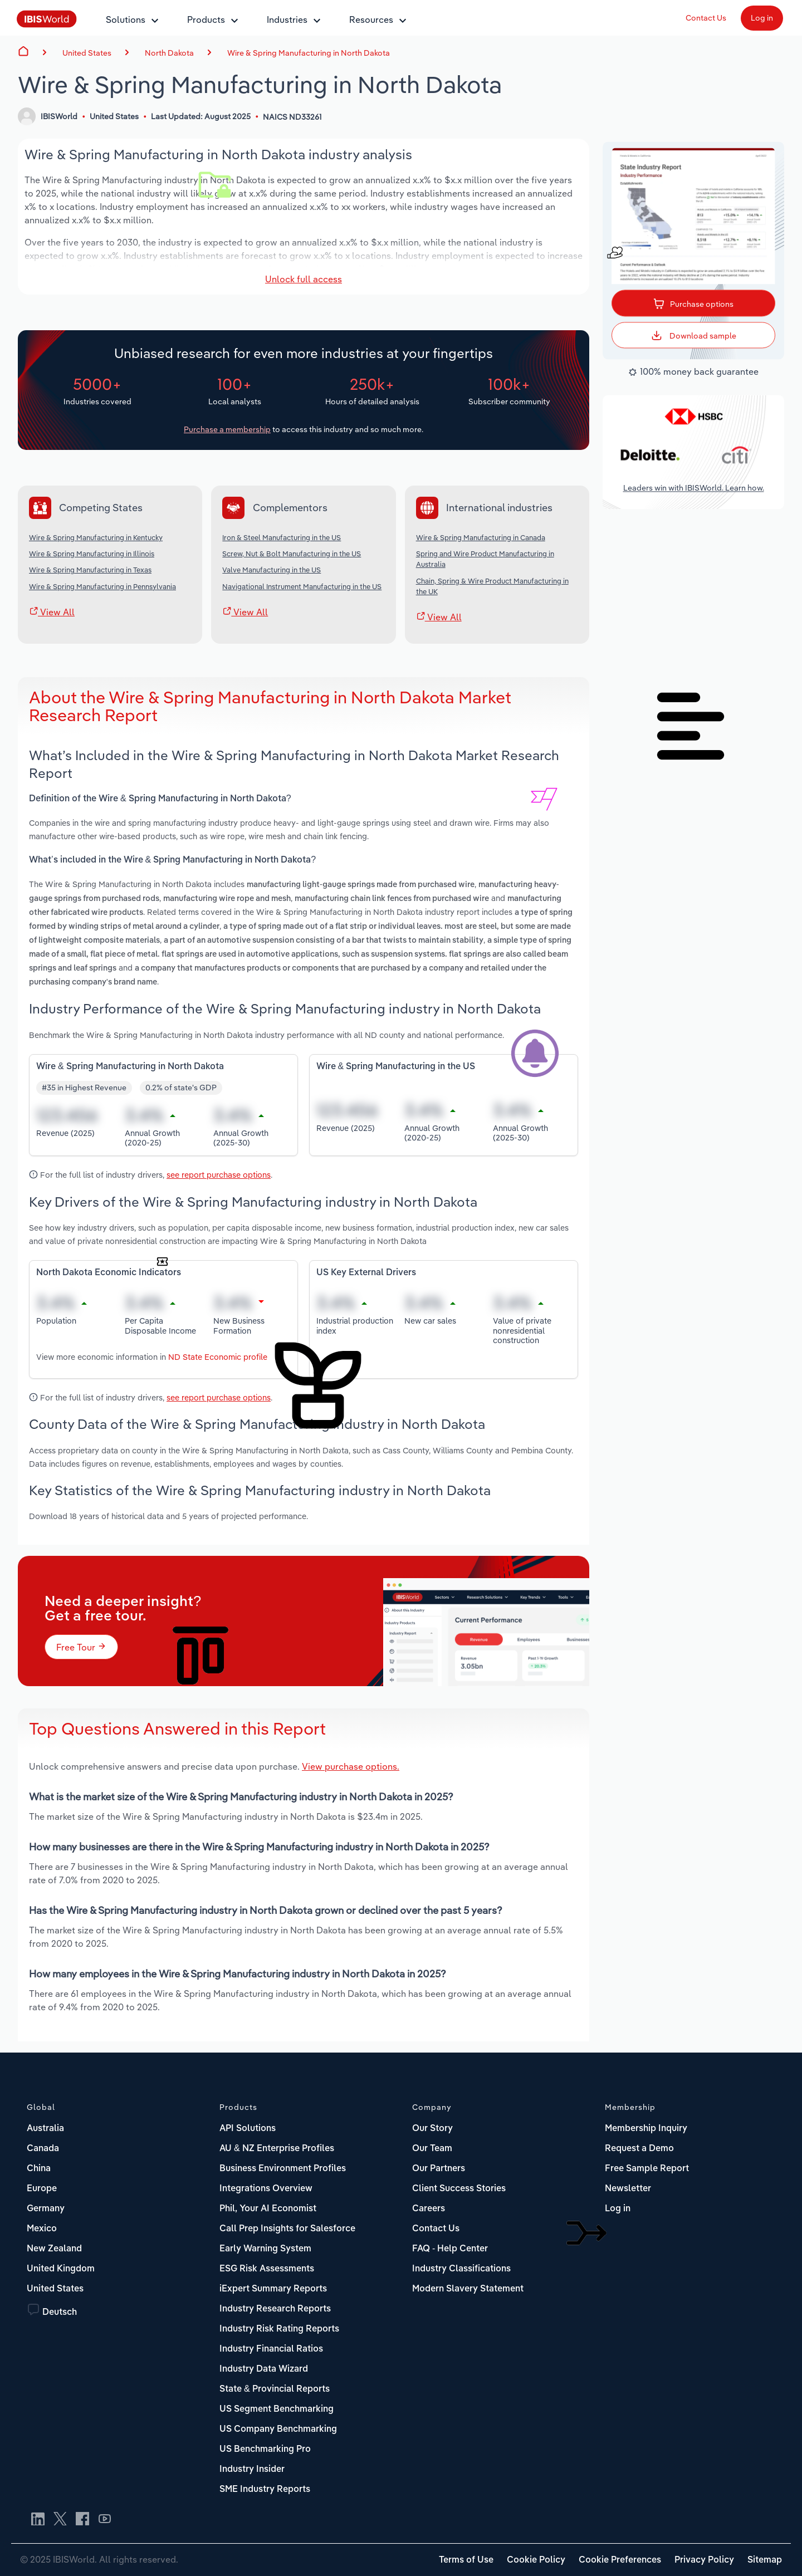 This screenshot has width=802, height=2576. Describe the element at coordinates (544, 798) in the screenshot. I see `flag or bookmark an item` at that location.